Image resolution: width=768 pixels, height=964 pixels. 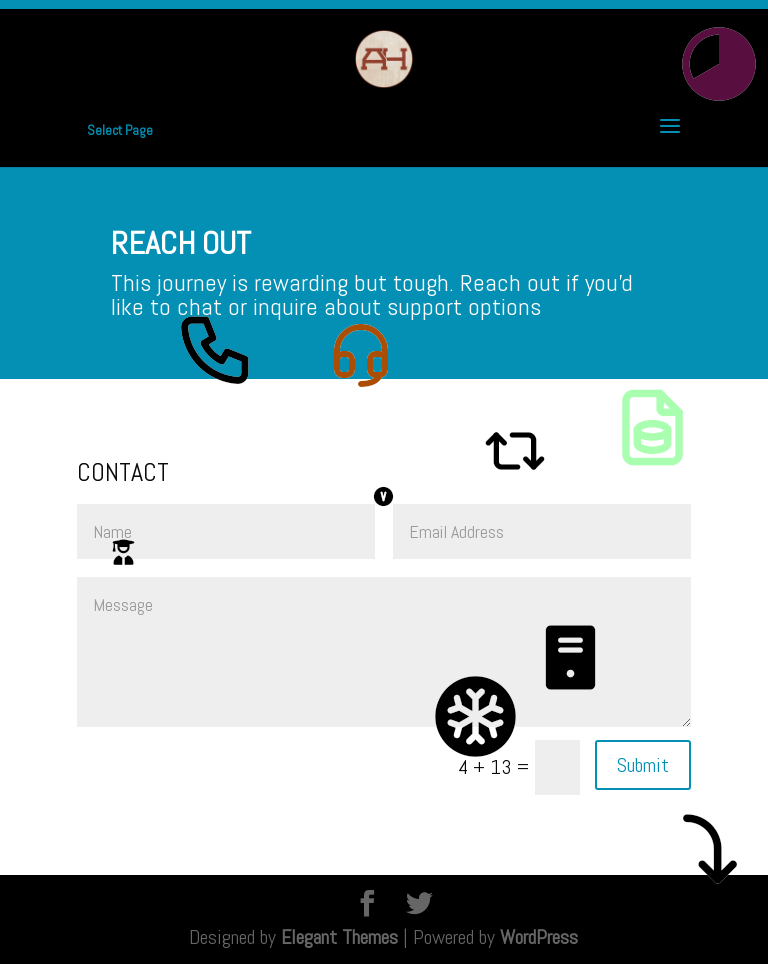 I want to click on indicates a verified status or badge, so click(x=383, y=496).